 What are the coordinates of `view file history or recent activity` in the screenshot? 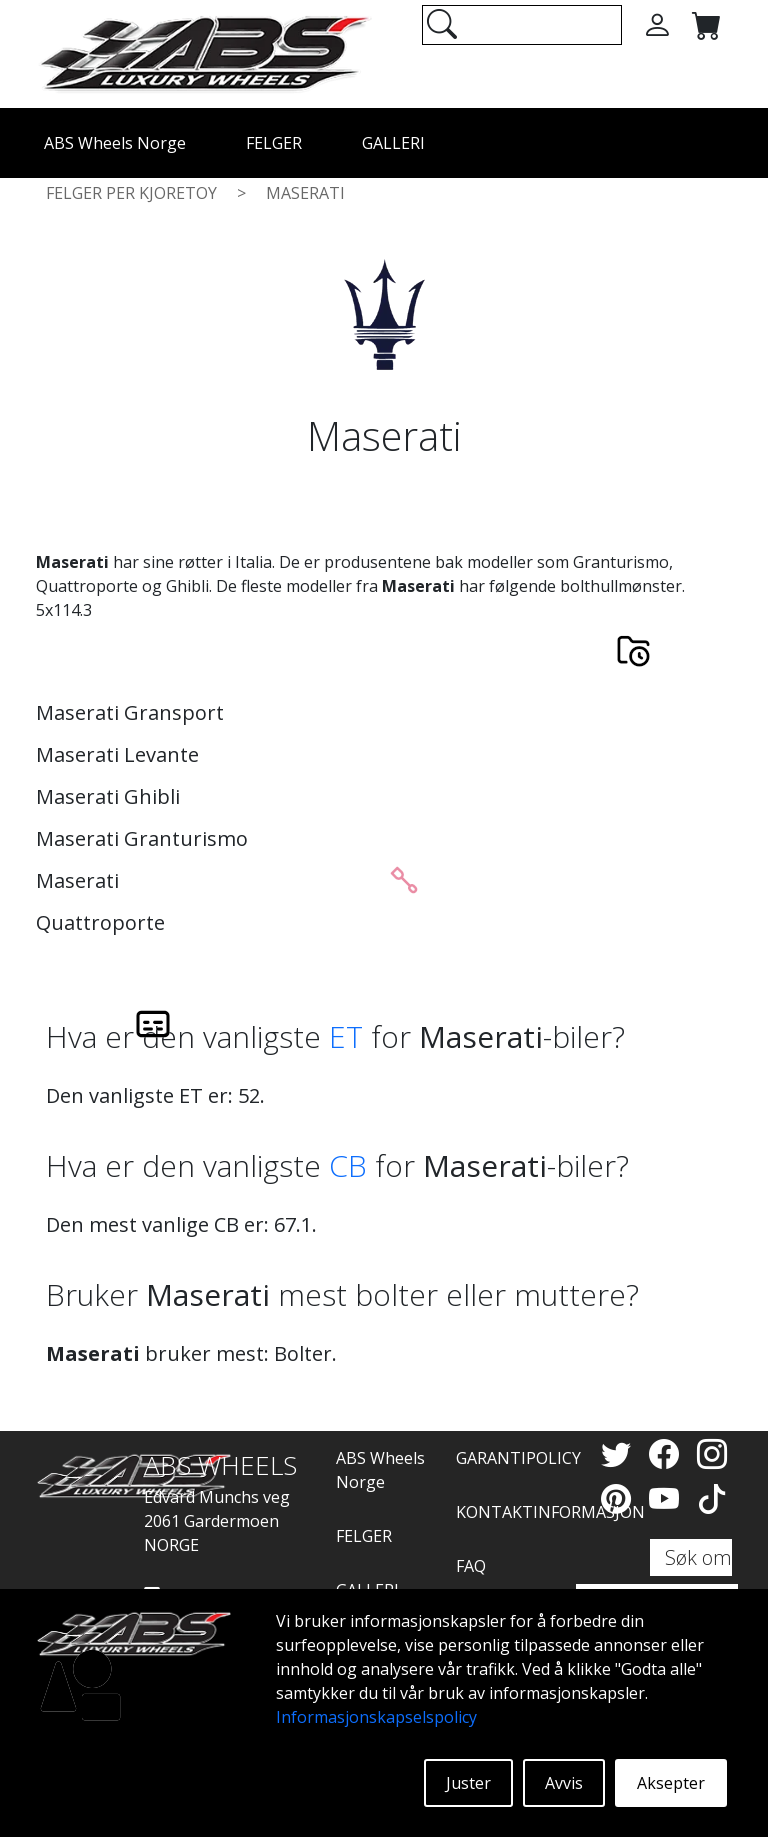 It's located at (633, 650).